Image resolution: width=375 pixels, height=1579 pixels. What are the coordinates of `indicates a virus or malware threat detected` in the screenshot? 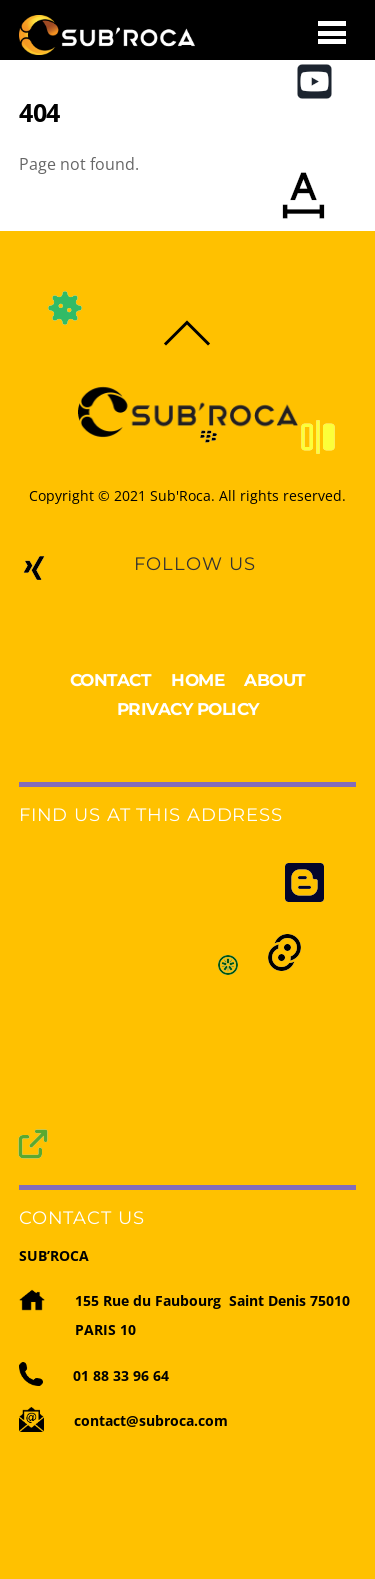 It's located at (65, 308).